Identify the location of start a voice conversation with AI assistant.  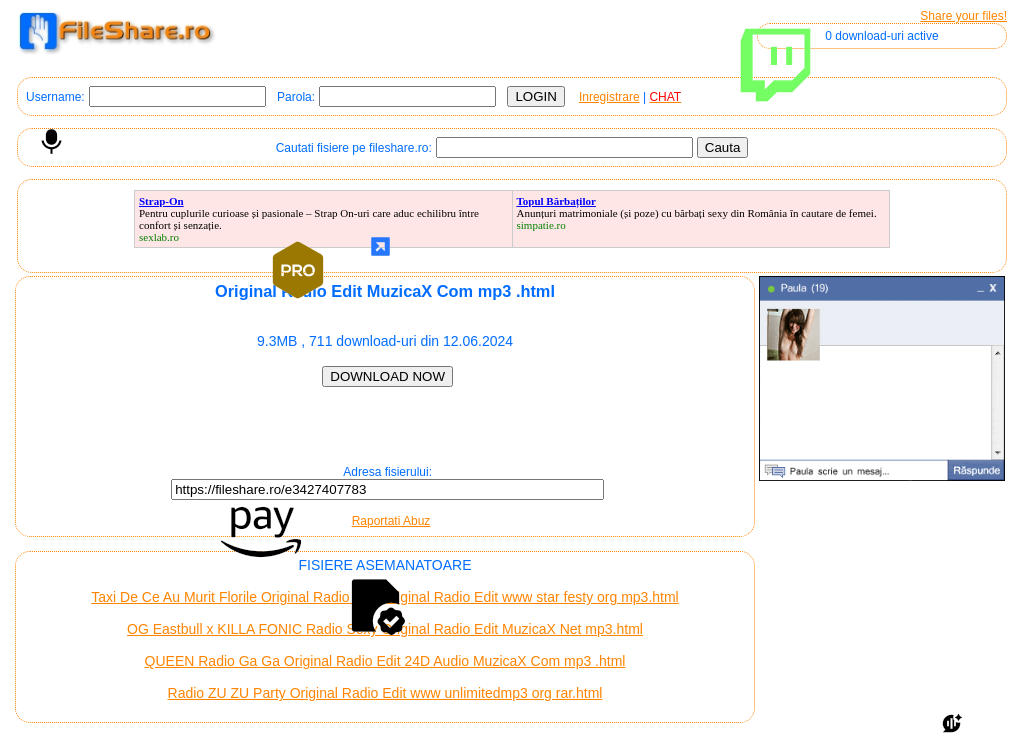
(951, 723).